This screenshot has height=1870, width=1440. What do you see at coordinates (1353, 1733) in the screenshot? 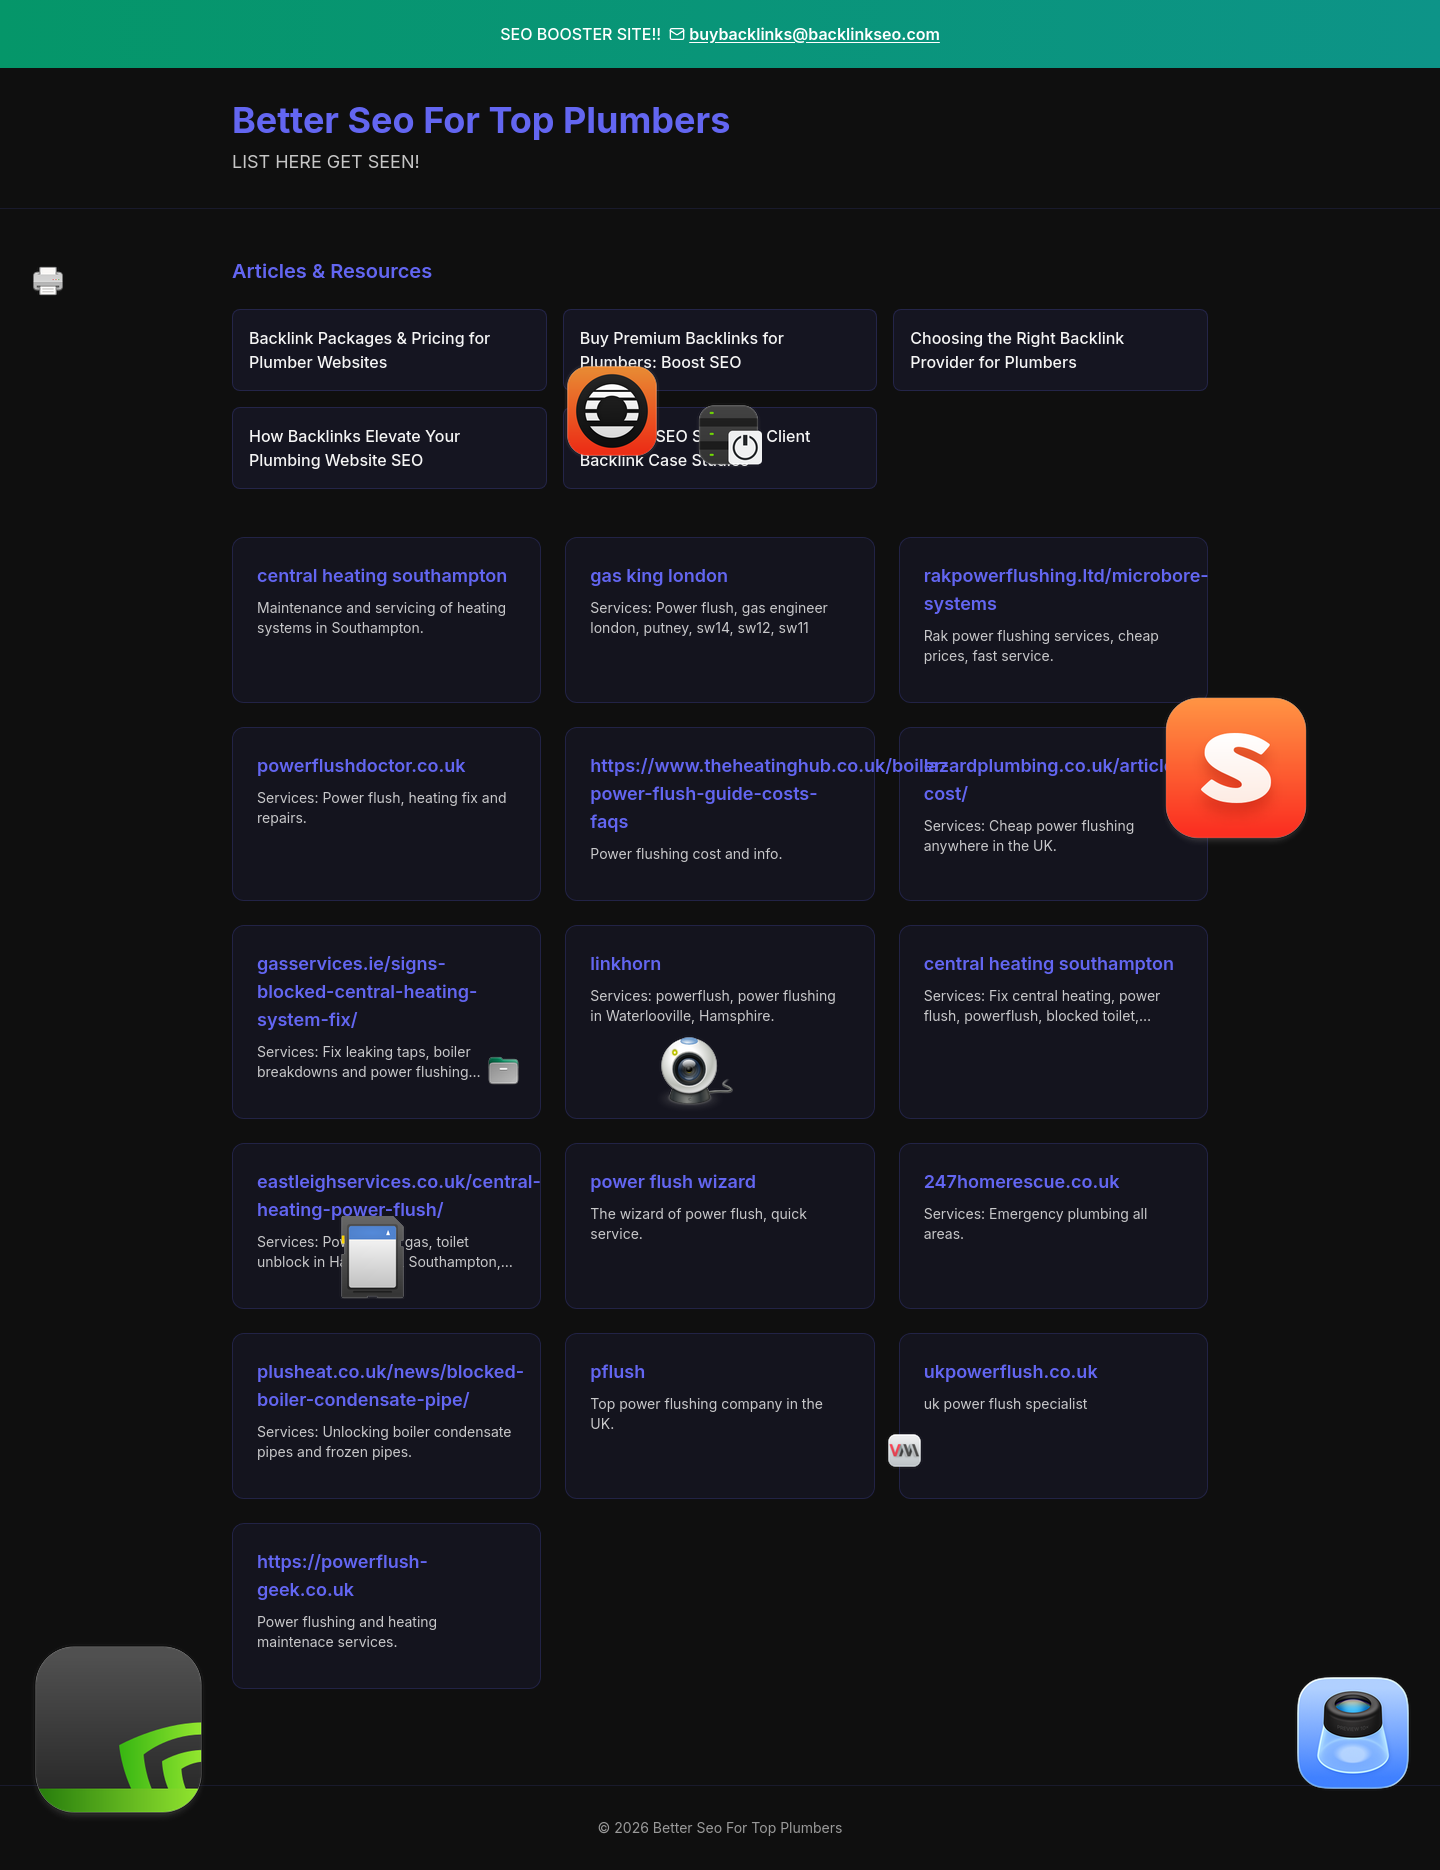
I see `open preview app to view images and PDFs` at bounding box center [1353, 1733].